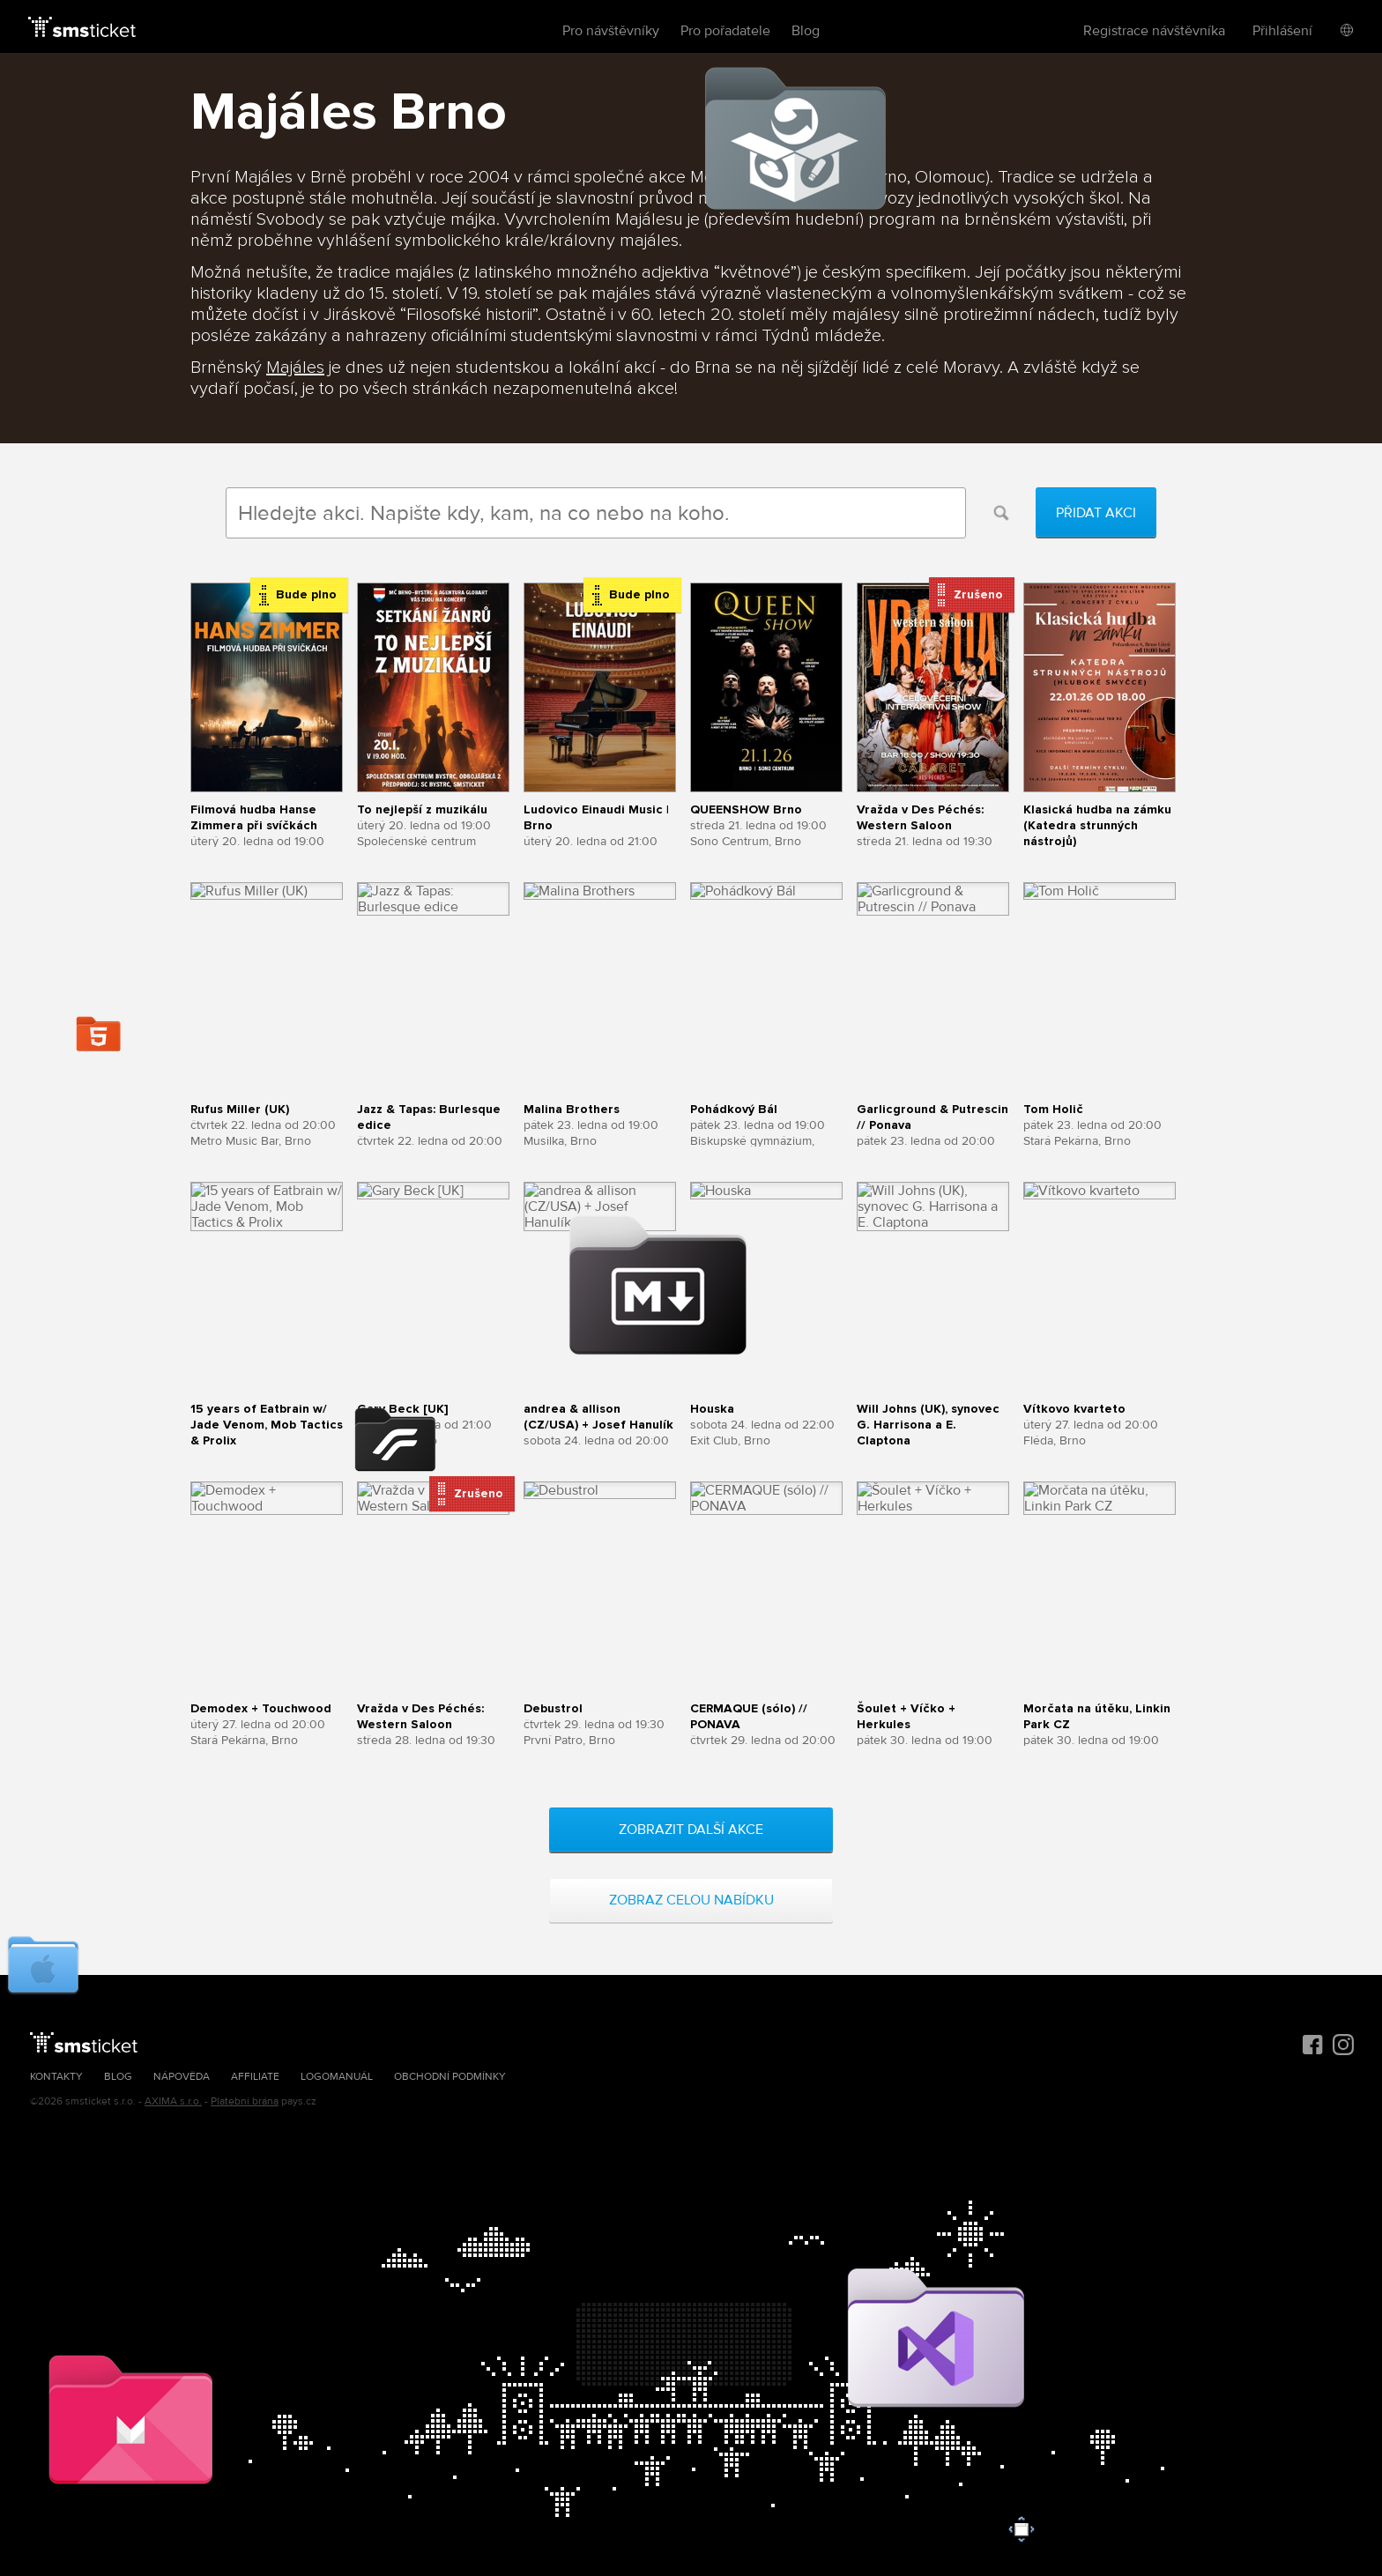  What do you see at coordinates (130, 2424) in the screenshot?
I see `open android marshmallow system folder` at bounding box center [130, 2424].